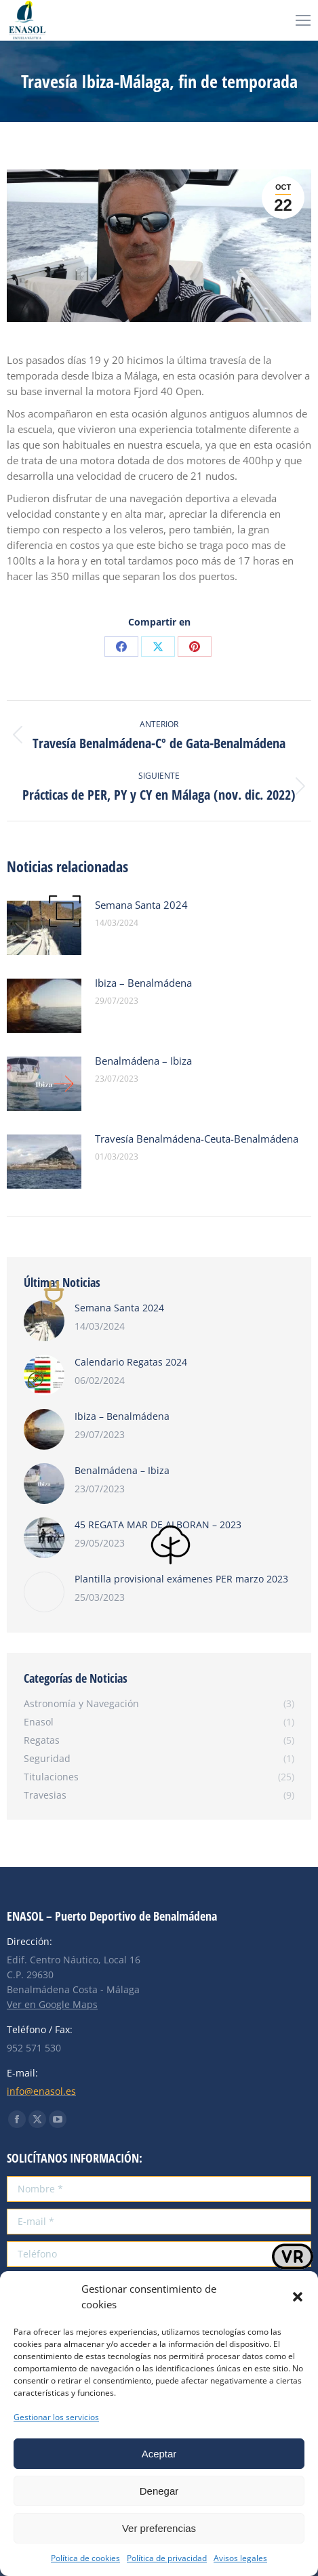 The width and height of the screenshot is (318, 2576). I want to click on navigate to the next item or page, so click(64, 1084).